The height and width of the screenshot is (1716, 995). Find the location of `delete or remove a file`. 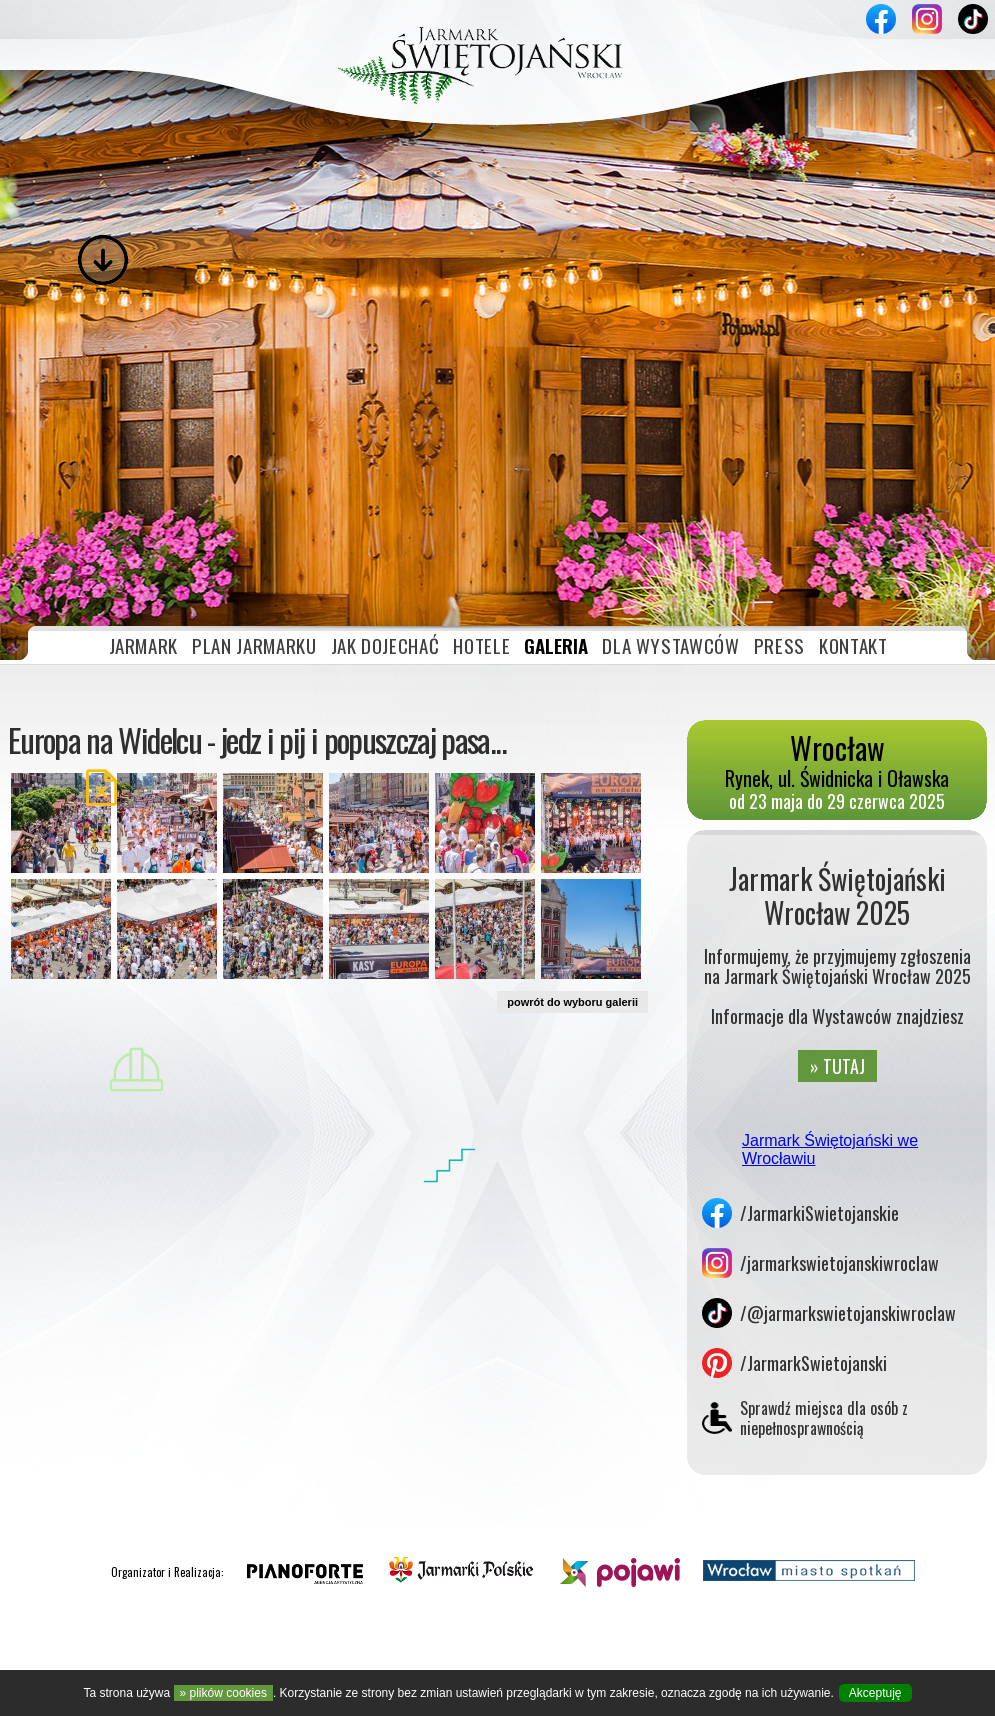

delete or remove a file is located at coordinates (101, 787).